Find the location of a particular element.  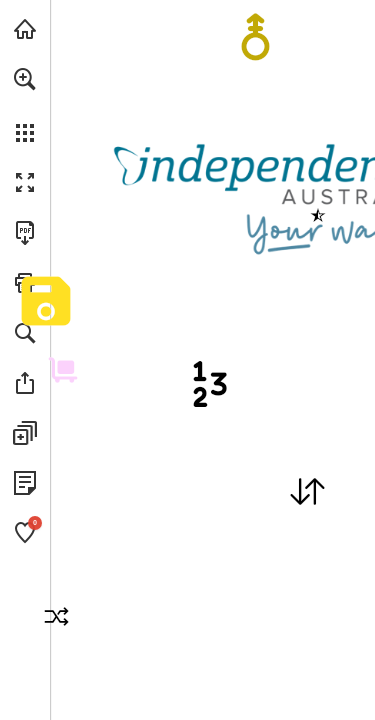

shuffle playlist or queue order is located at coordinates (56, 616).